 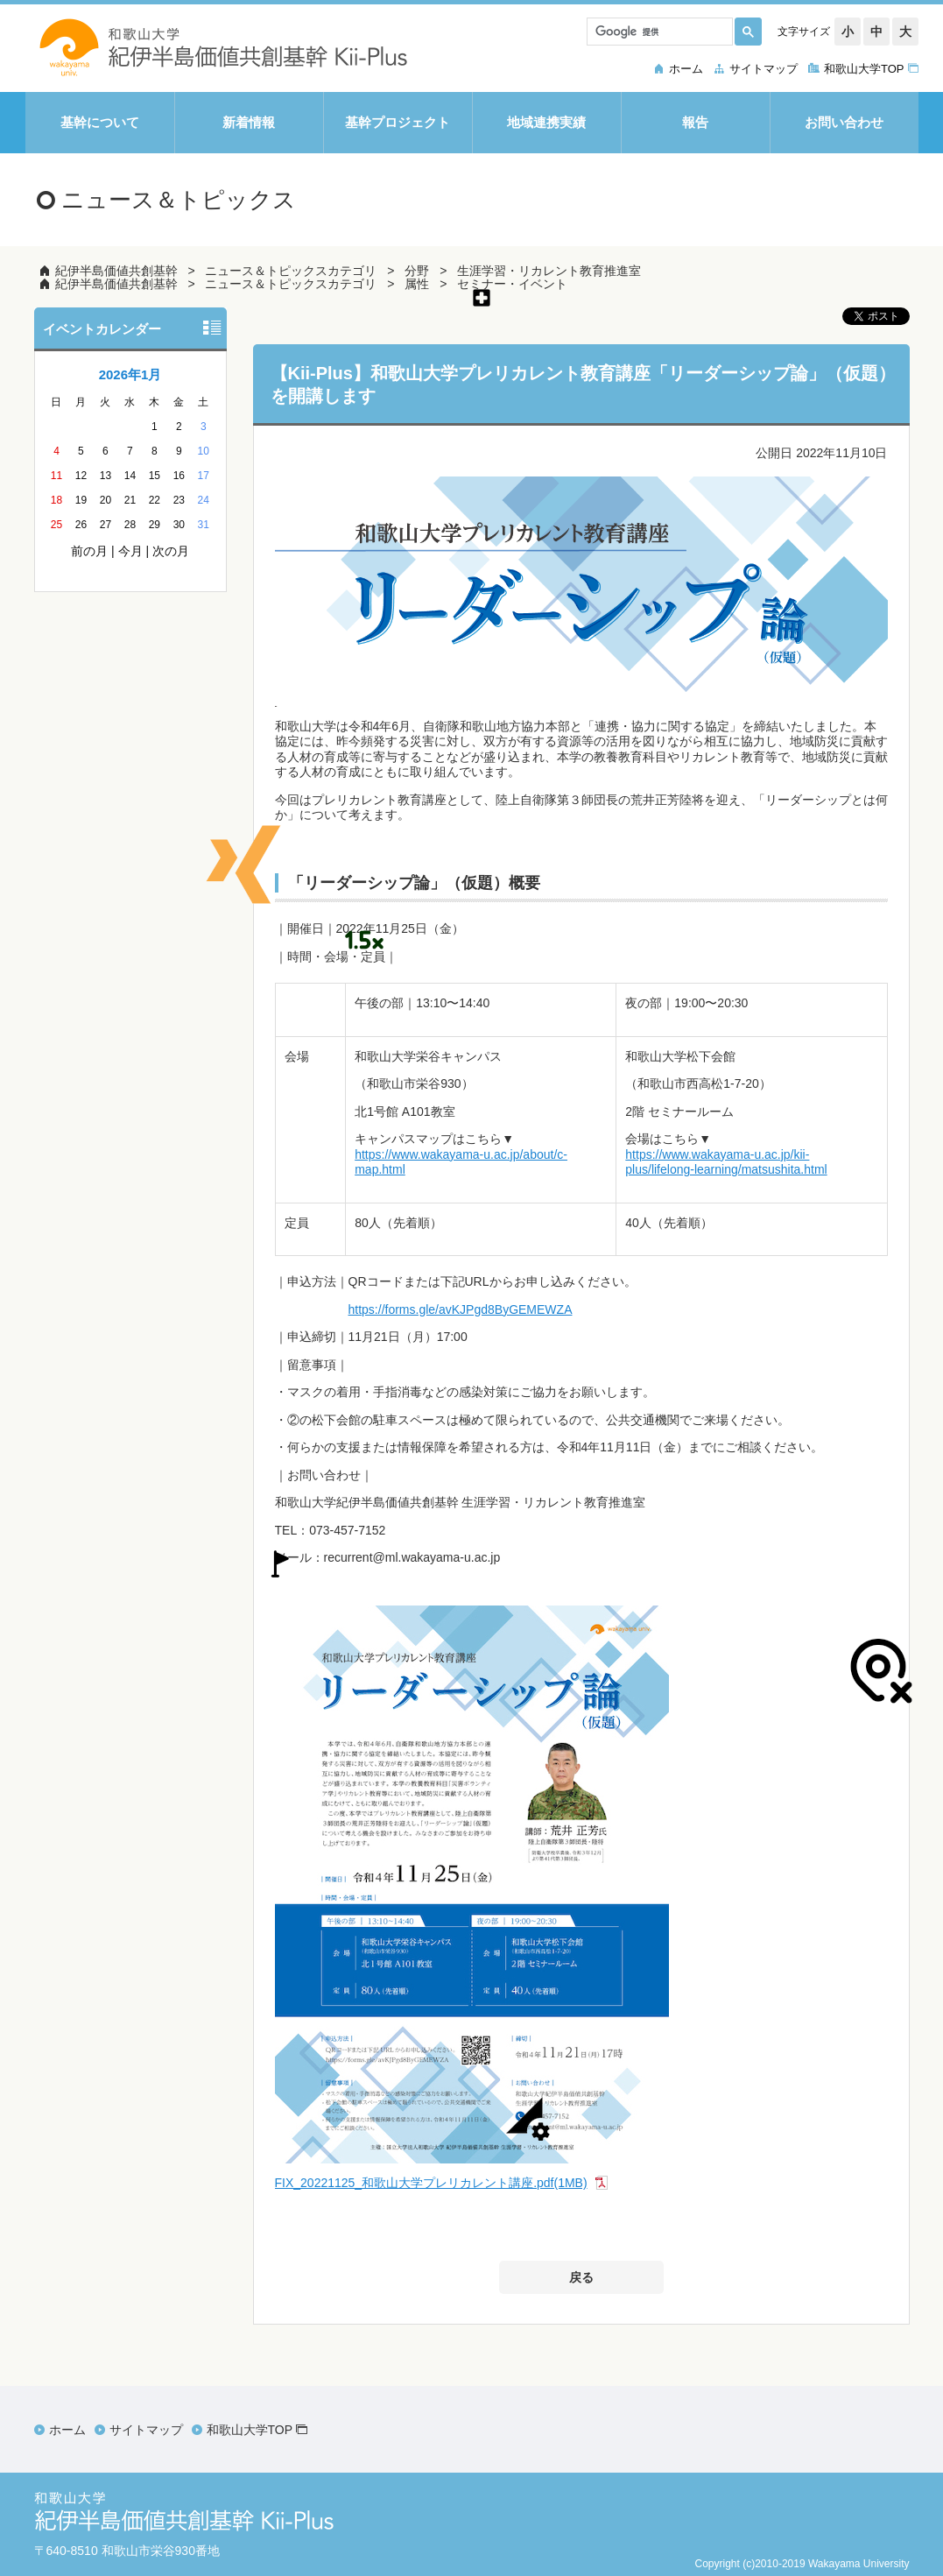 I want to click on visit xing professional network profile, so click(x=243, y=865).